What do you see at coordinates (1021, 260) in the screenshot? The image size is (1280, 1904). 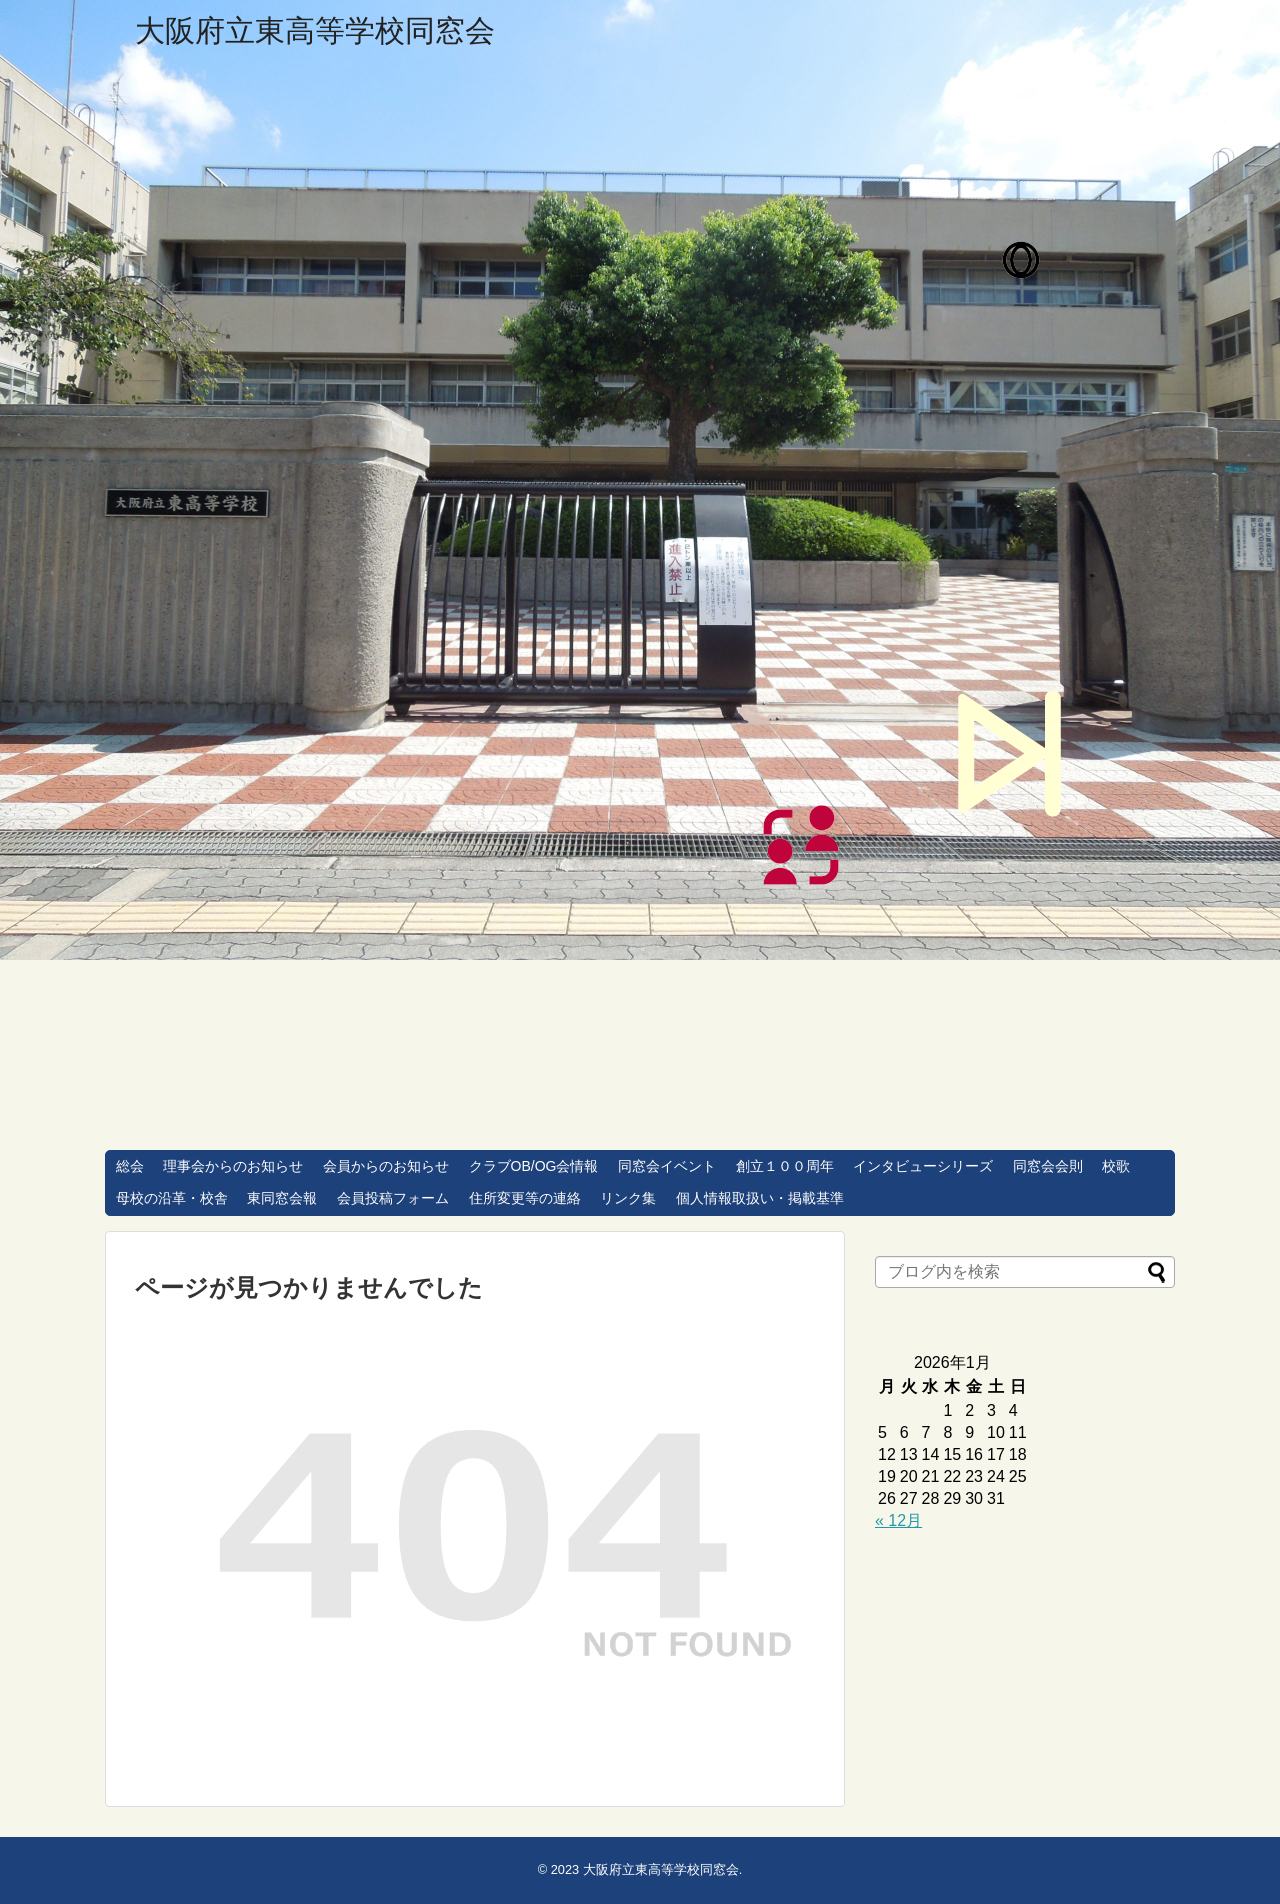 I see `open Opera browser` at bounding box center [1021, 260].